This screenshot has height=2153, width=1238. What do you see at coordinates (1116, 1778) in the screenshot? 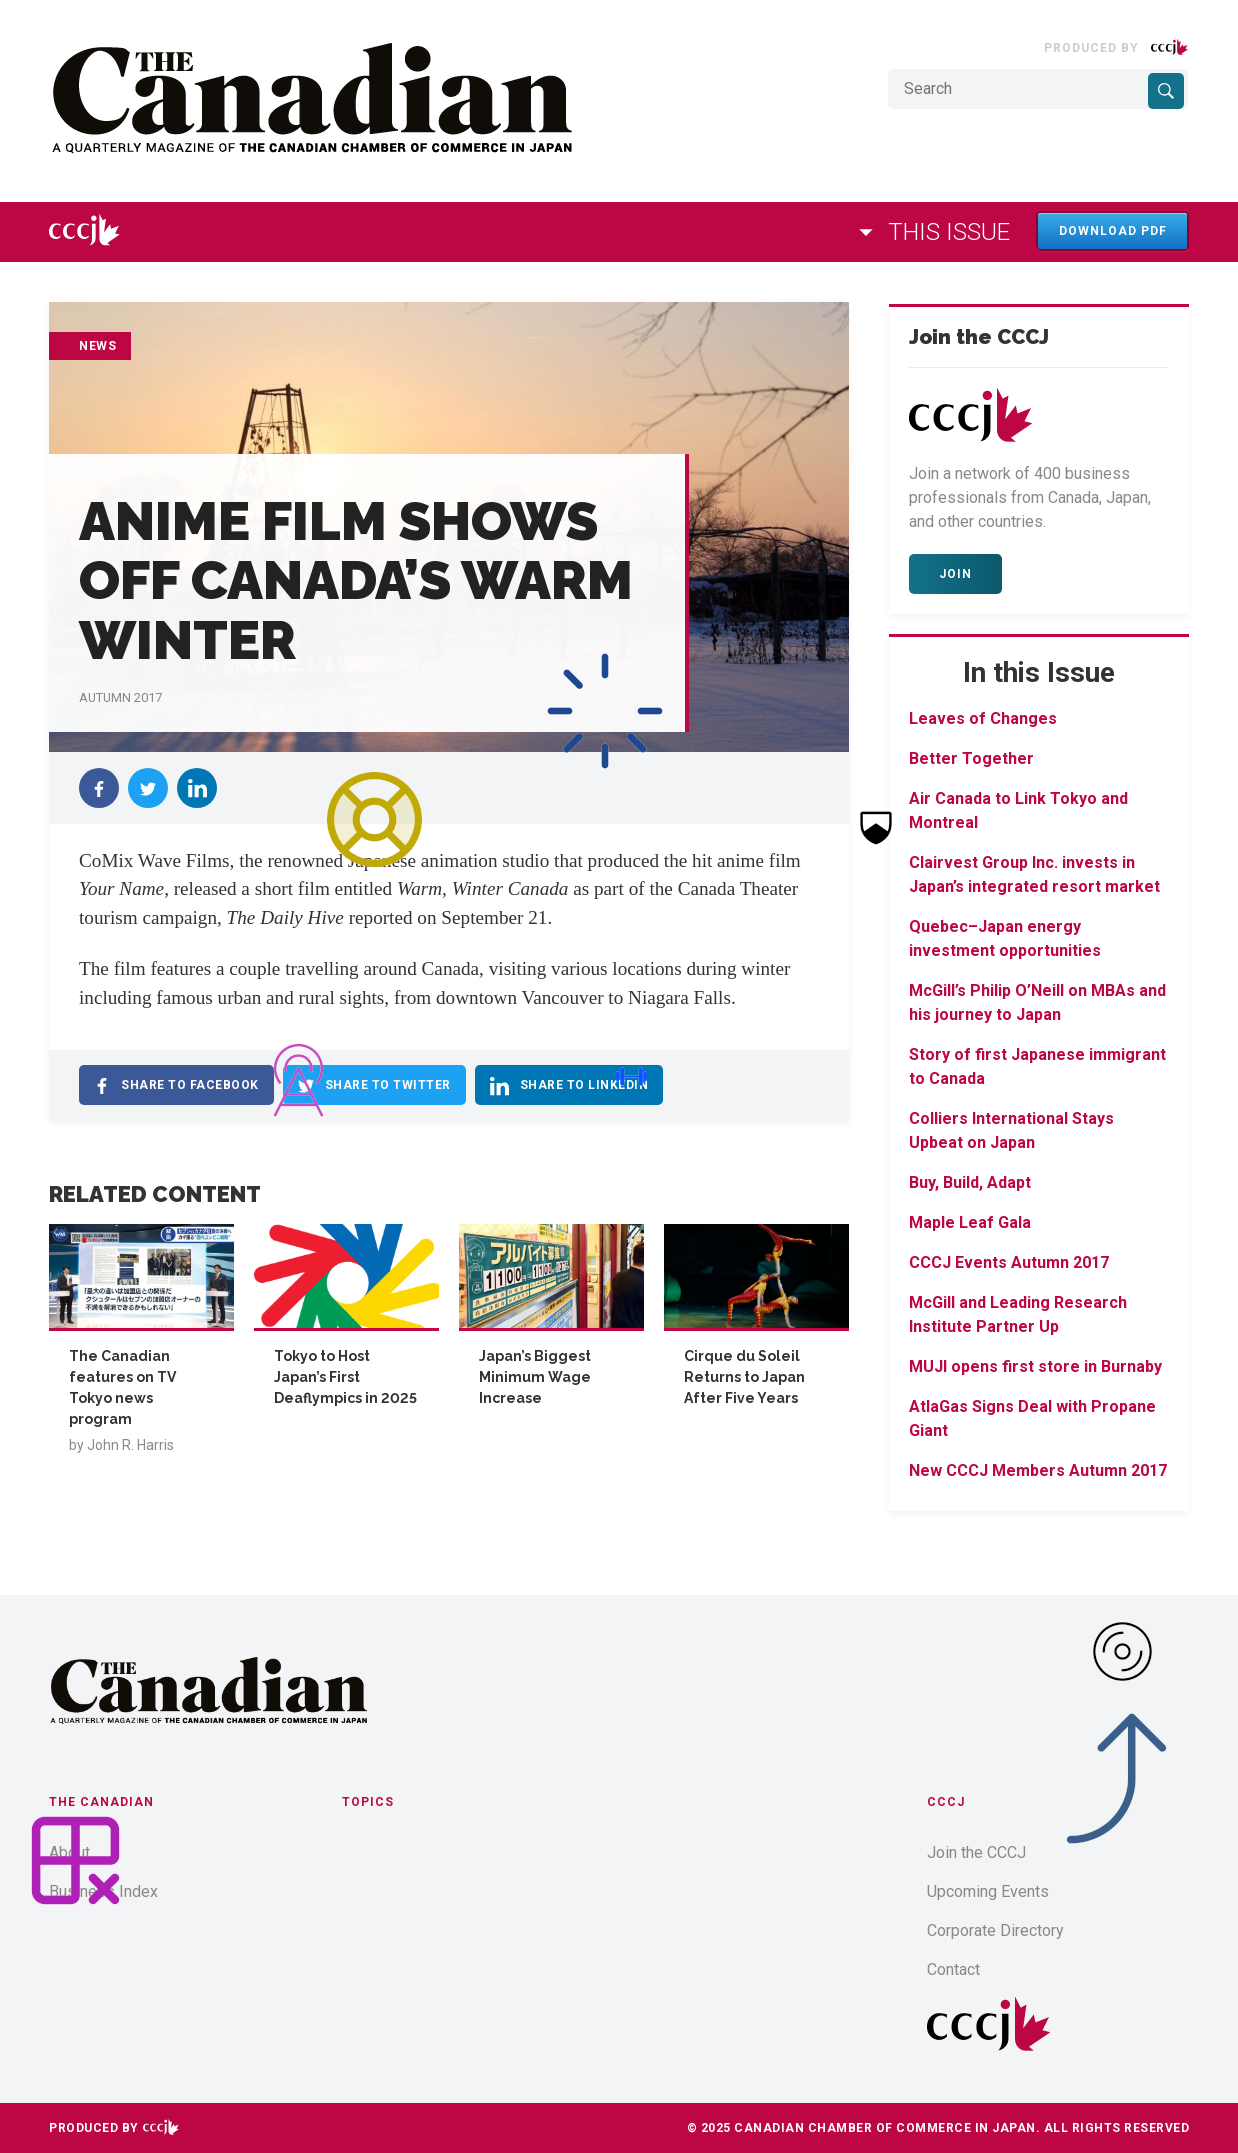
I see `go back and up in navigation` at bounding box center [1116, 1778].